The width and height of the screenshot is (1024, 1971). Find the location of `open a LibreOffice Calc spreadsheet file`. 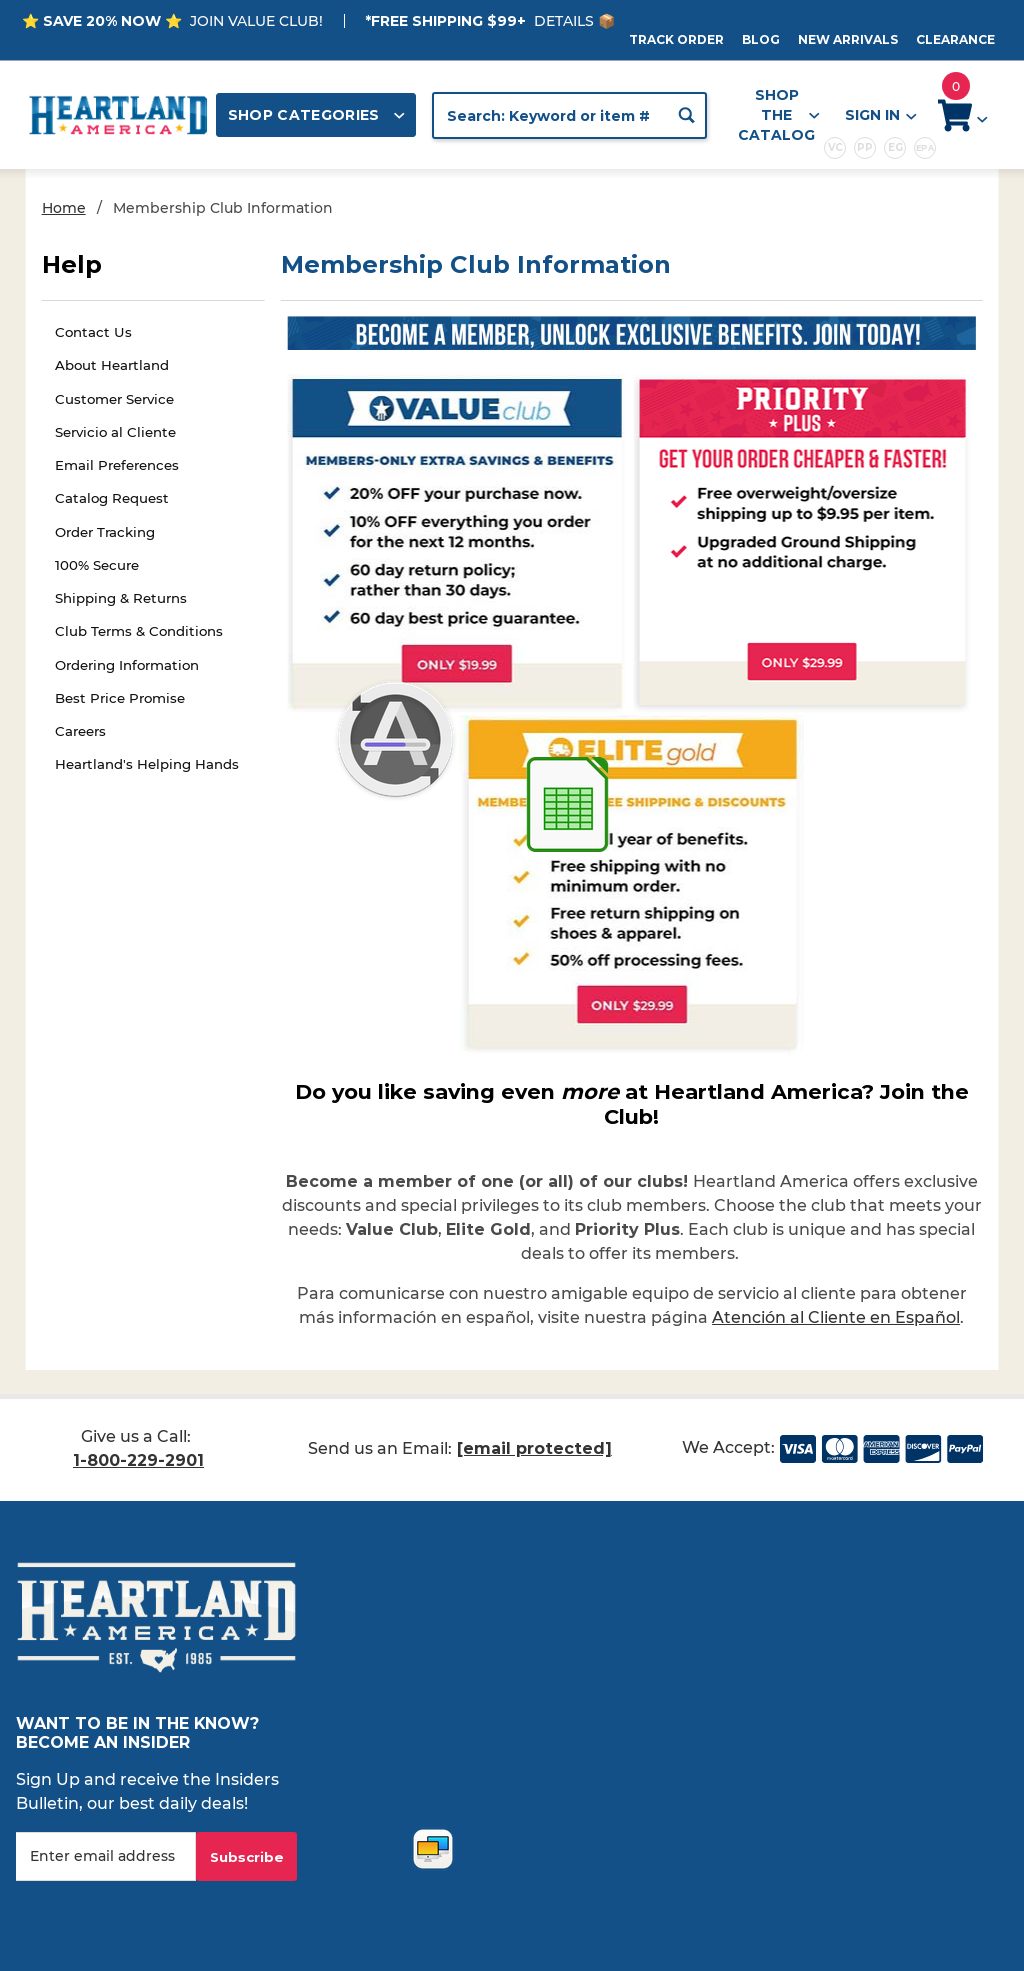

open a LibreOffice Calc spreadsheet file is located at coordinates (567, 804).